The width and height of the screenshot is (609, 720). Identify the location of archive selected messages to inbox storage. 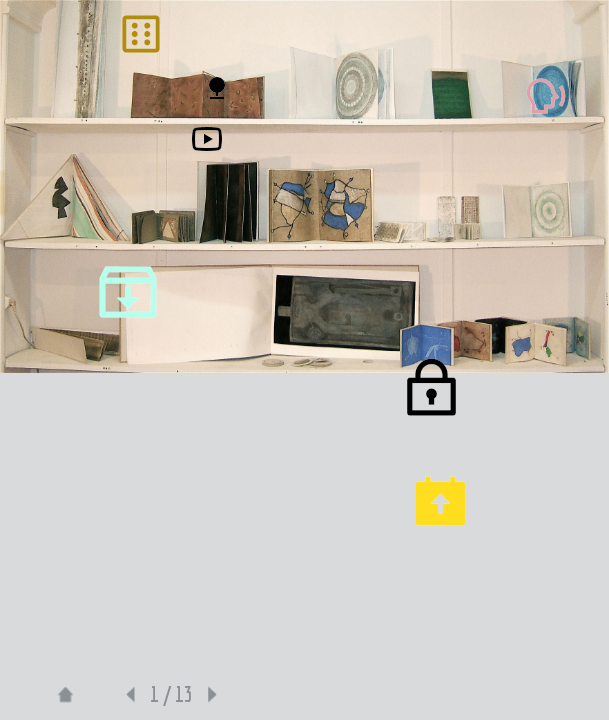
(128, 292).